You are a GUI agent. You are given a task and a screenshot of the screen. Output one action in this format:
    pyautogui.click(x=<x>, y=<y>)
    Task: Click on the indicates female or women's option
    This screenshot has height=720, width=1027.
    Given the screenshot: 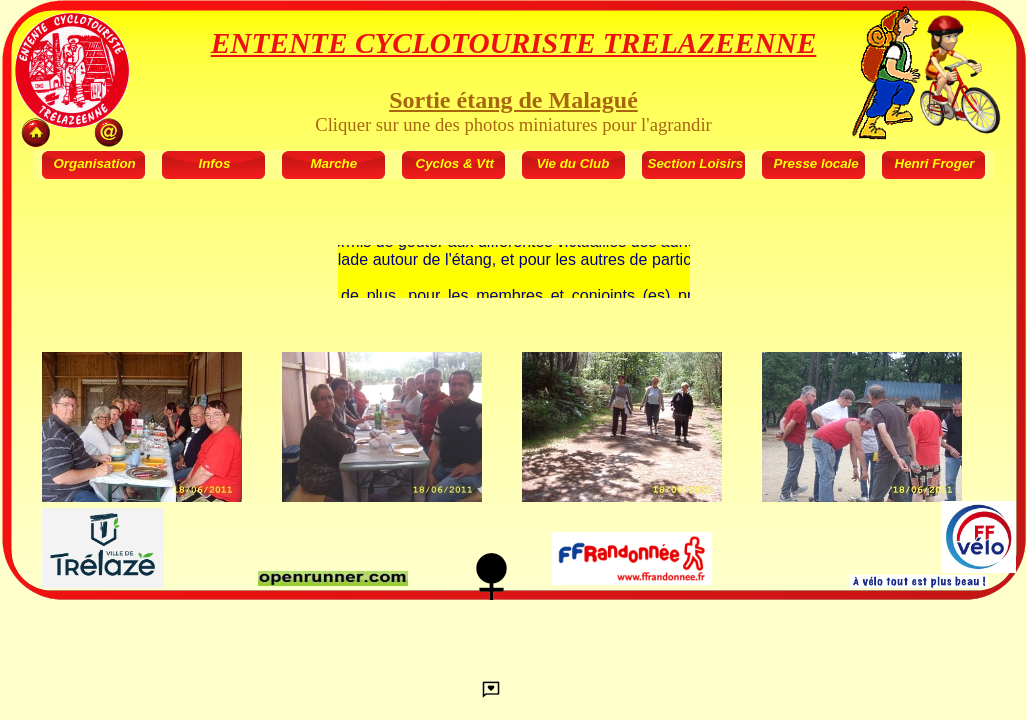 What is the action you would take?
    pyautogui.click(x=491, y=575)
    